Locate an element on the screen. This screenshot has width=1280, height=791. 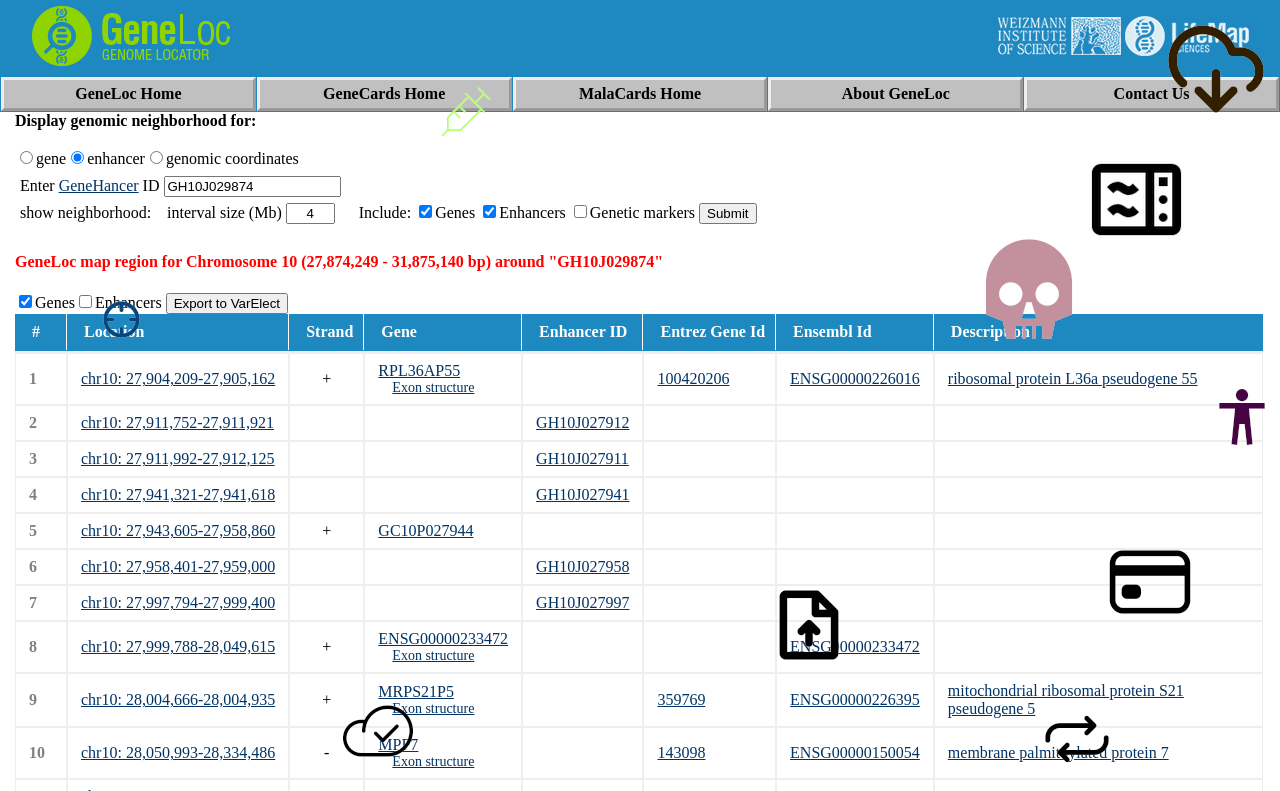
access microwave controls or settings is located at coordinates (1136, 199).